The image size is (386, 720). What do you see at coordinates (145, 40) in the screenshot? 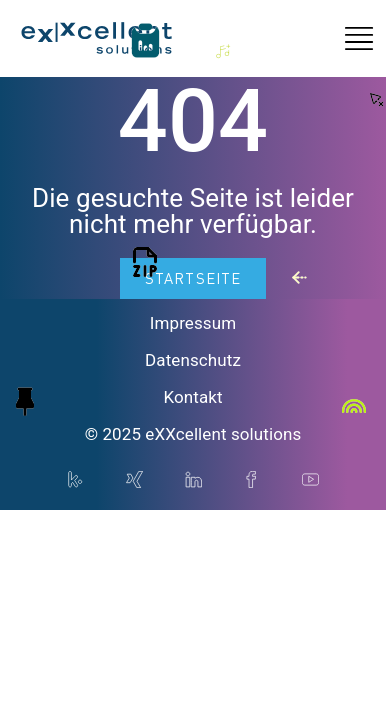
I see `view clipboard data or statistics` at bounding box center [145, 40].